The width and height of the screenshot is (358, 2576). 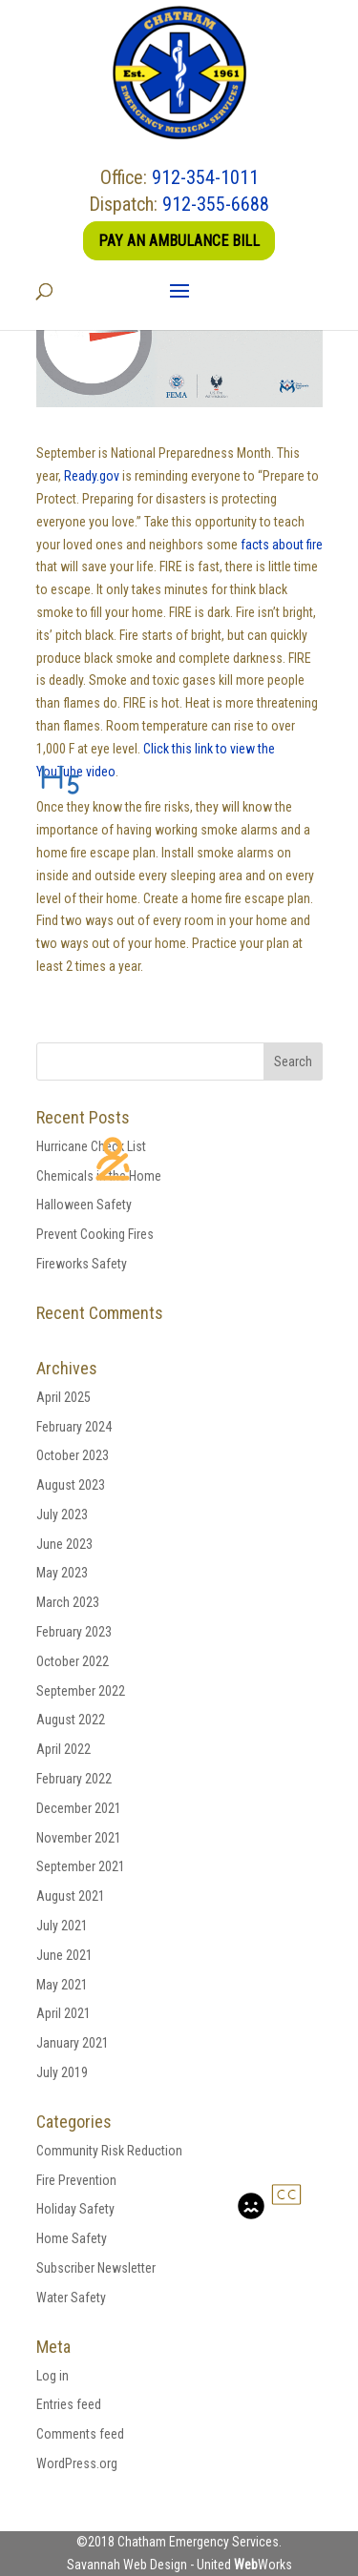 What do you see at coordinates (113, 1159) in the screenshot?
I see `fasten seatbelt reminder` at bounding box center [113, 1159].